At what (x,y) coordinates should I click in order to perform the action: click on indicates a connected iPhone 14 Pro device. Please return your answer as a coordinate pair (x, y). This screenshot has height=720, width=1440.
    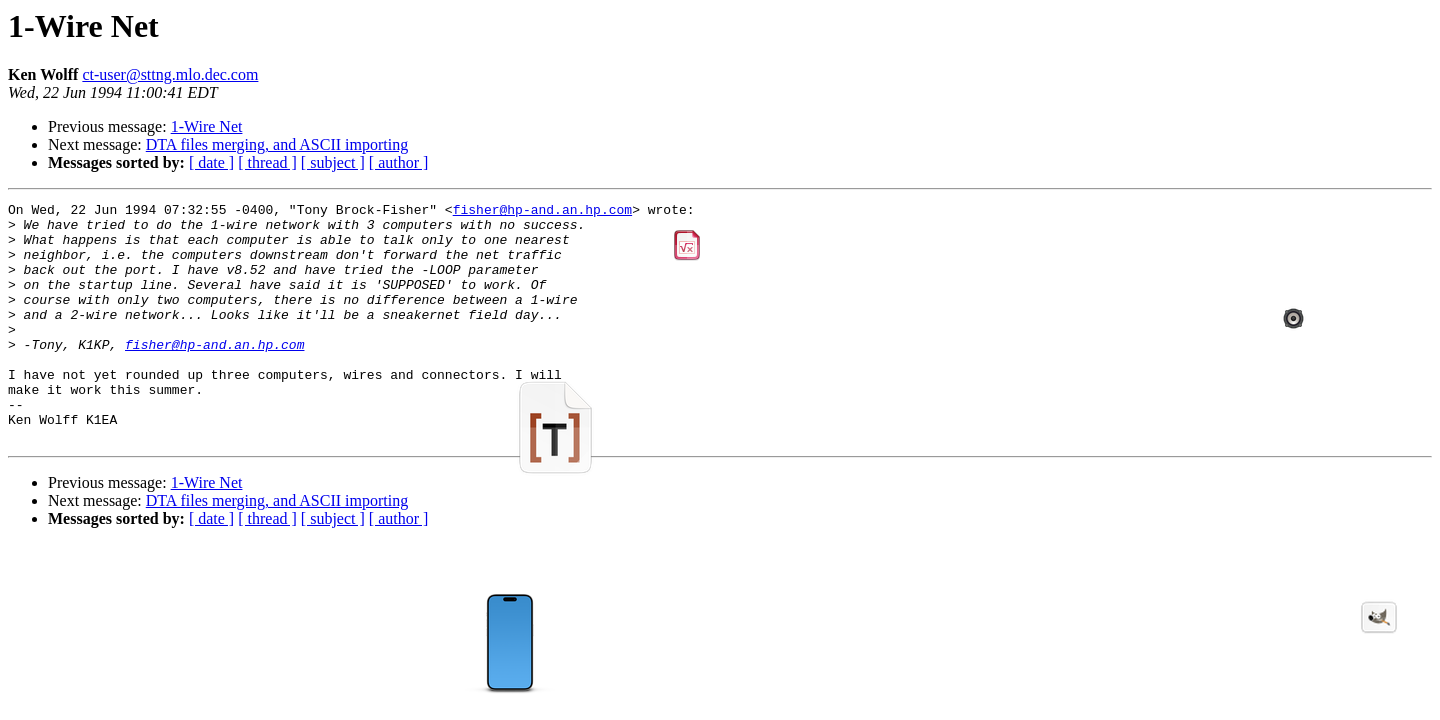
    Looking at the image, I should click on (510, 644).